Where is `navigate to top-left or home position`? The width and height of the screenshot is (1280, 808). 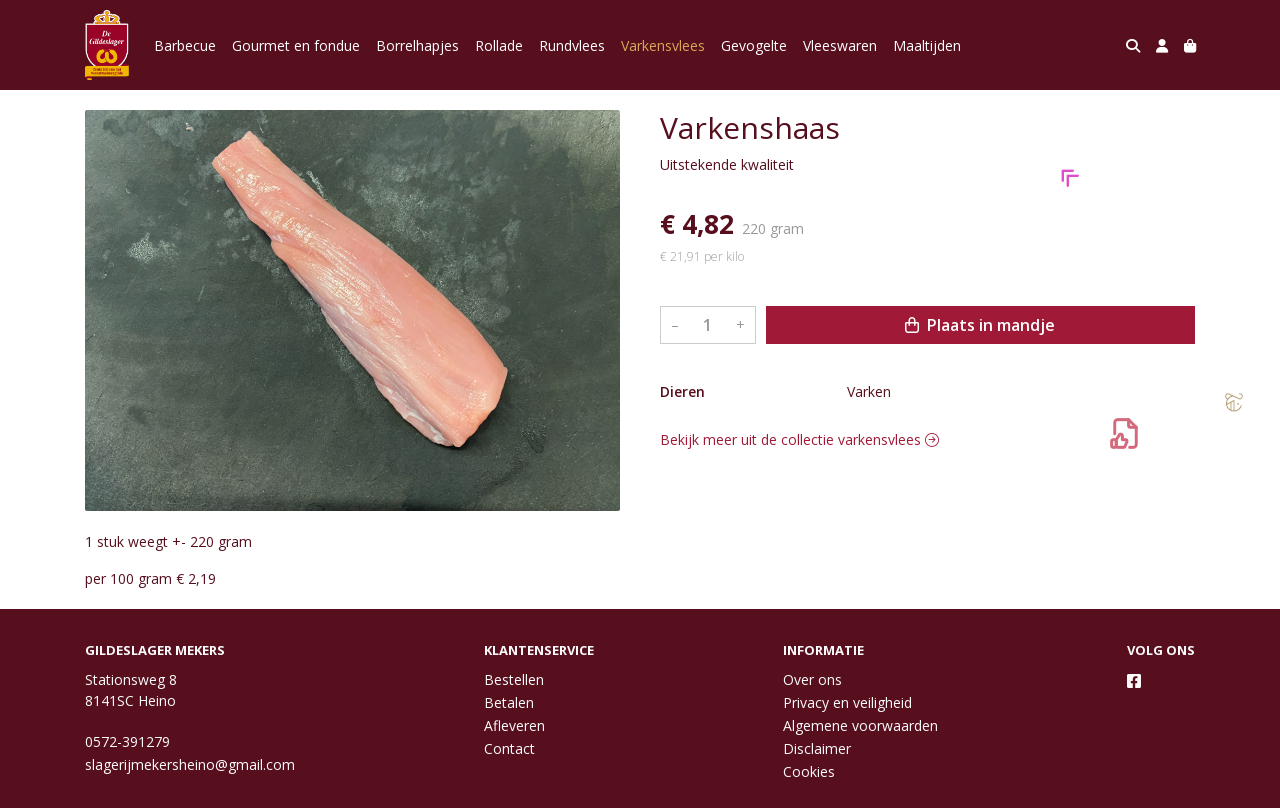 navigate to top-left or home position is located at coordinates (1069, 177).